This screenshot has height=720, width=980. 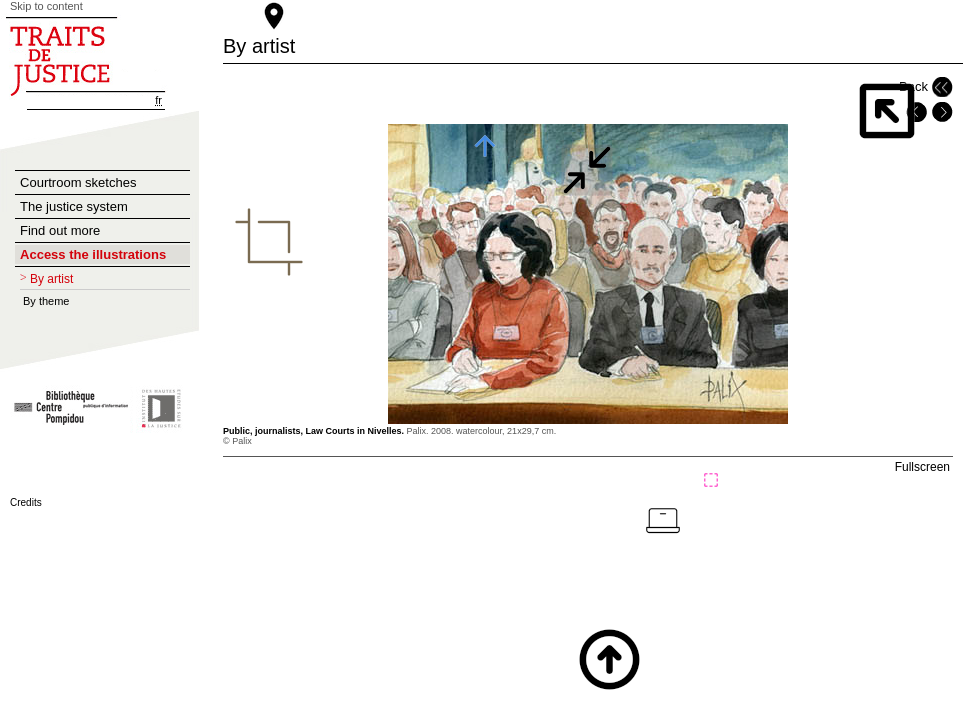 What do you see at coordinates (485, 146) in the screenshot?
I see `scroll to top of page` at bounding box center [485, 146].